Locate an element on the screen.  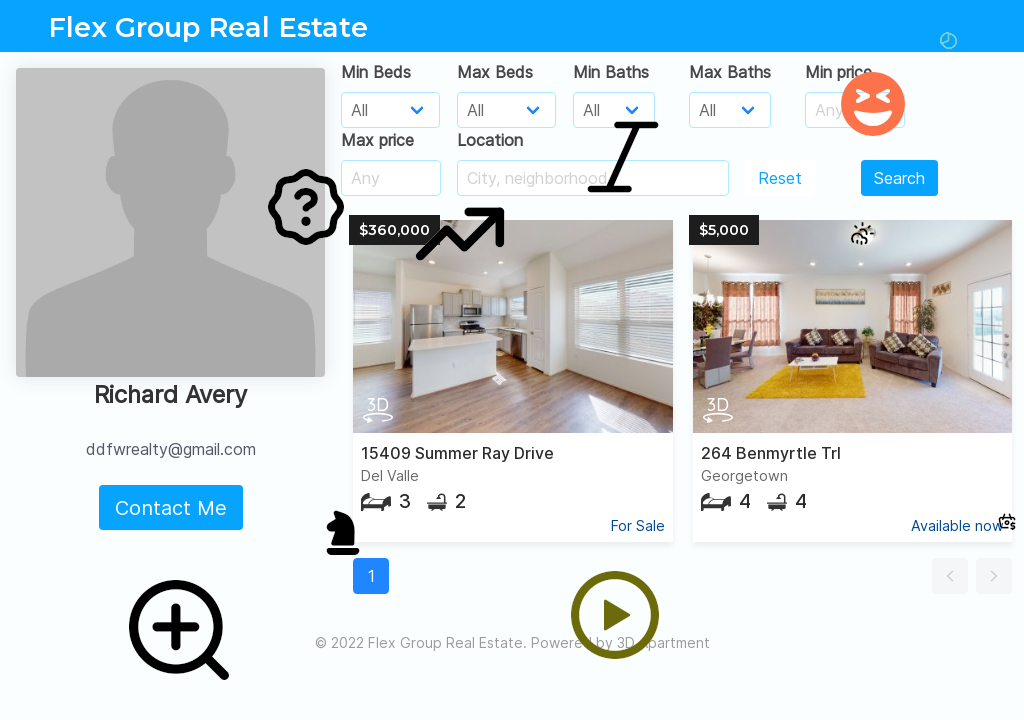
view shopping basket total is located at coordinates (1007, 521).